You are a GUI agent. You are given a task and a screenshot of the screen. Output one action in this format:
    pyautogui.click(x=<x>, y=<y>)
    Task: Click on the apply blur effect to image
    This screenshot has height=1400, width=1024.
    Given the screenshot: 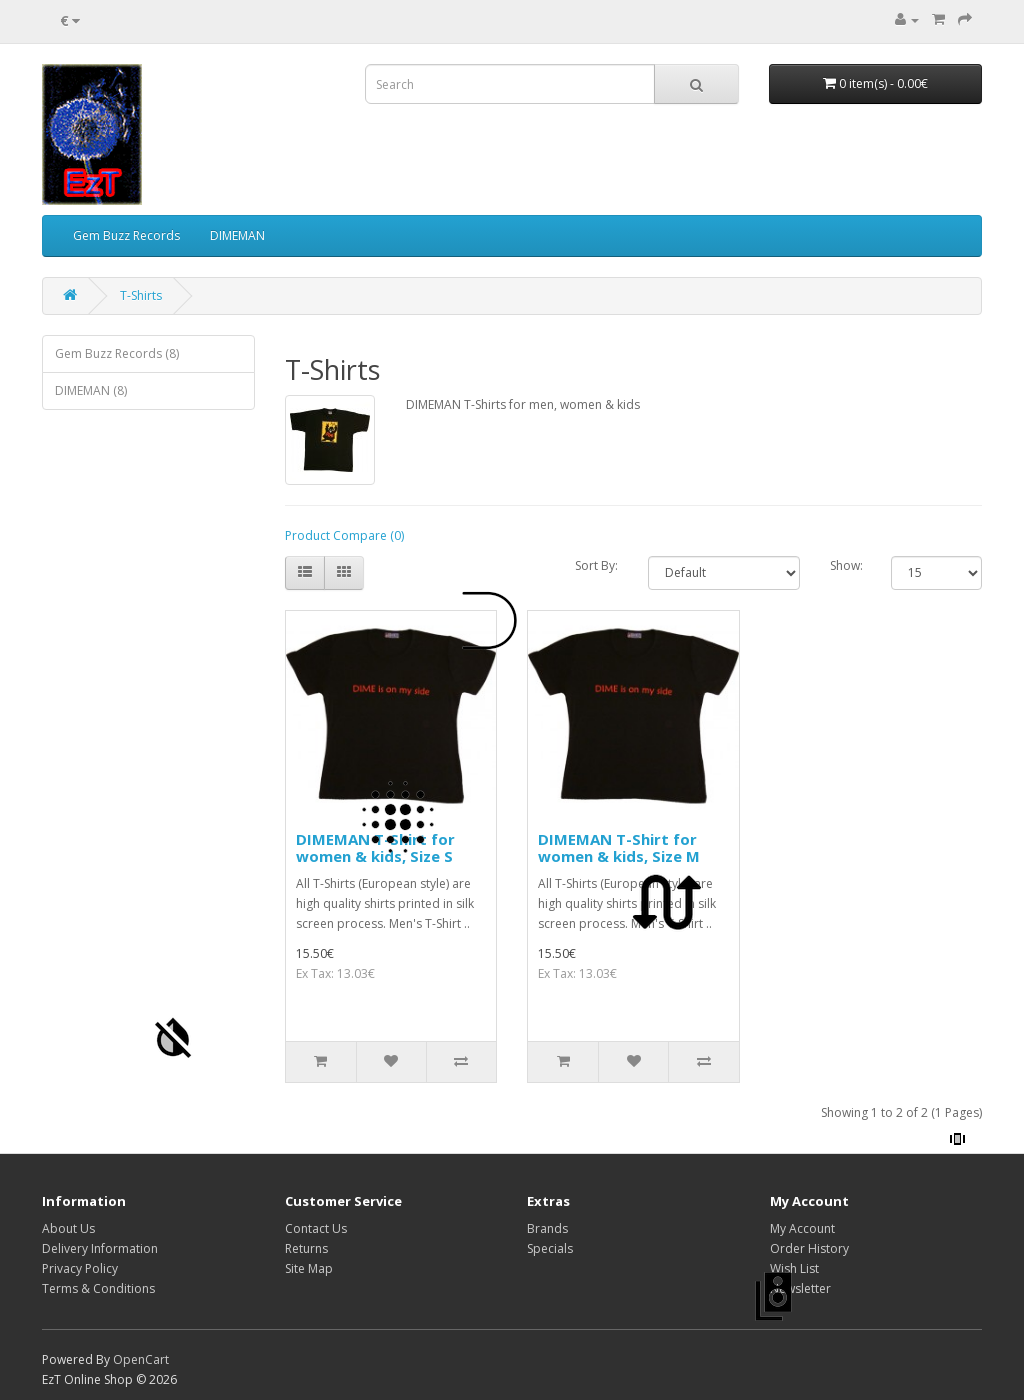 What is the action you would take?
    pyautogui.click(x=398, y=817)
    